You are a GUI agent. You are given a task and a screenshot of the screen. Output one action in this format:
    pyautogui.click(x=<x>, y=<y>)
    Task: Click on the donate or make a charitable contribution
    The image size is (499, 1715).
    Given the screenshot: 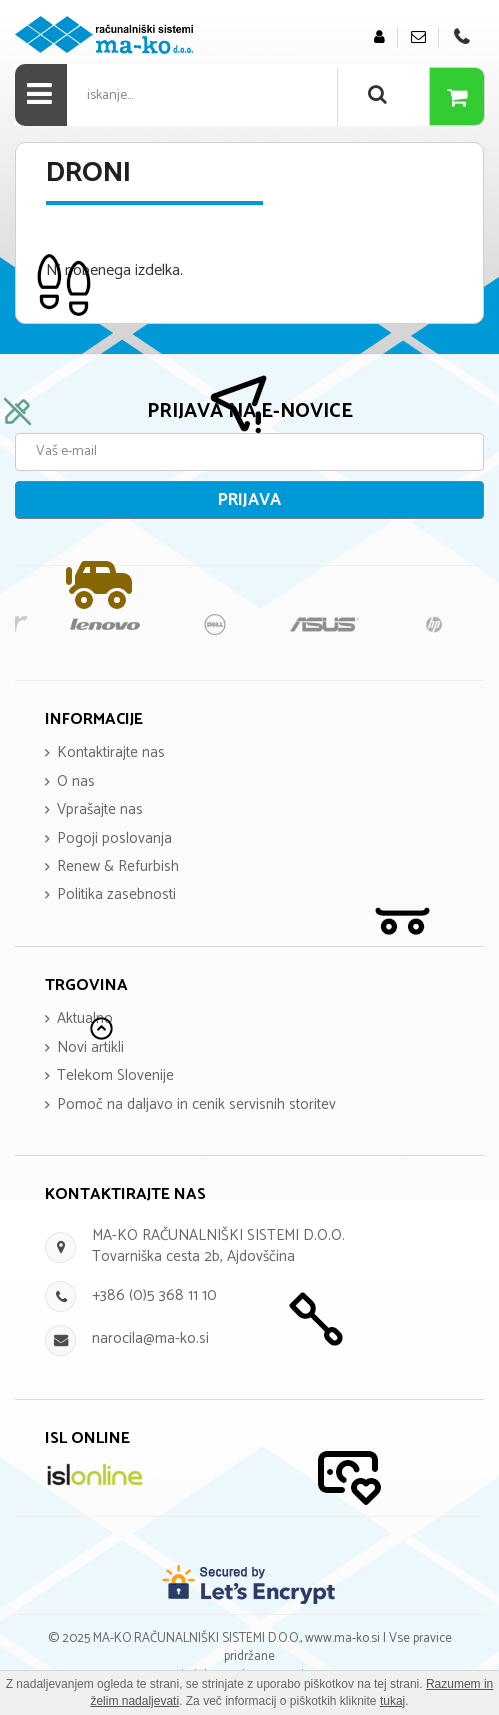 What is the action you would take?
    pyautogui.click(x=348, y=1472)
    